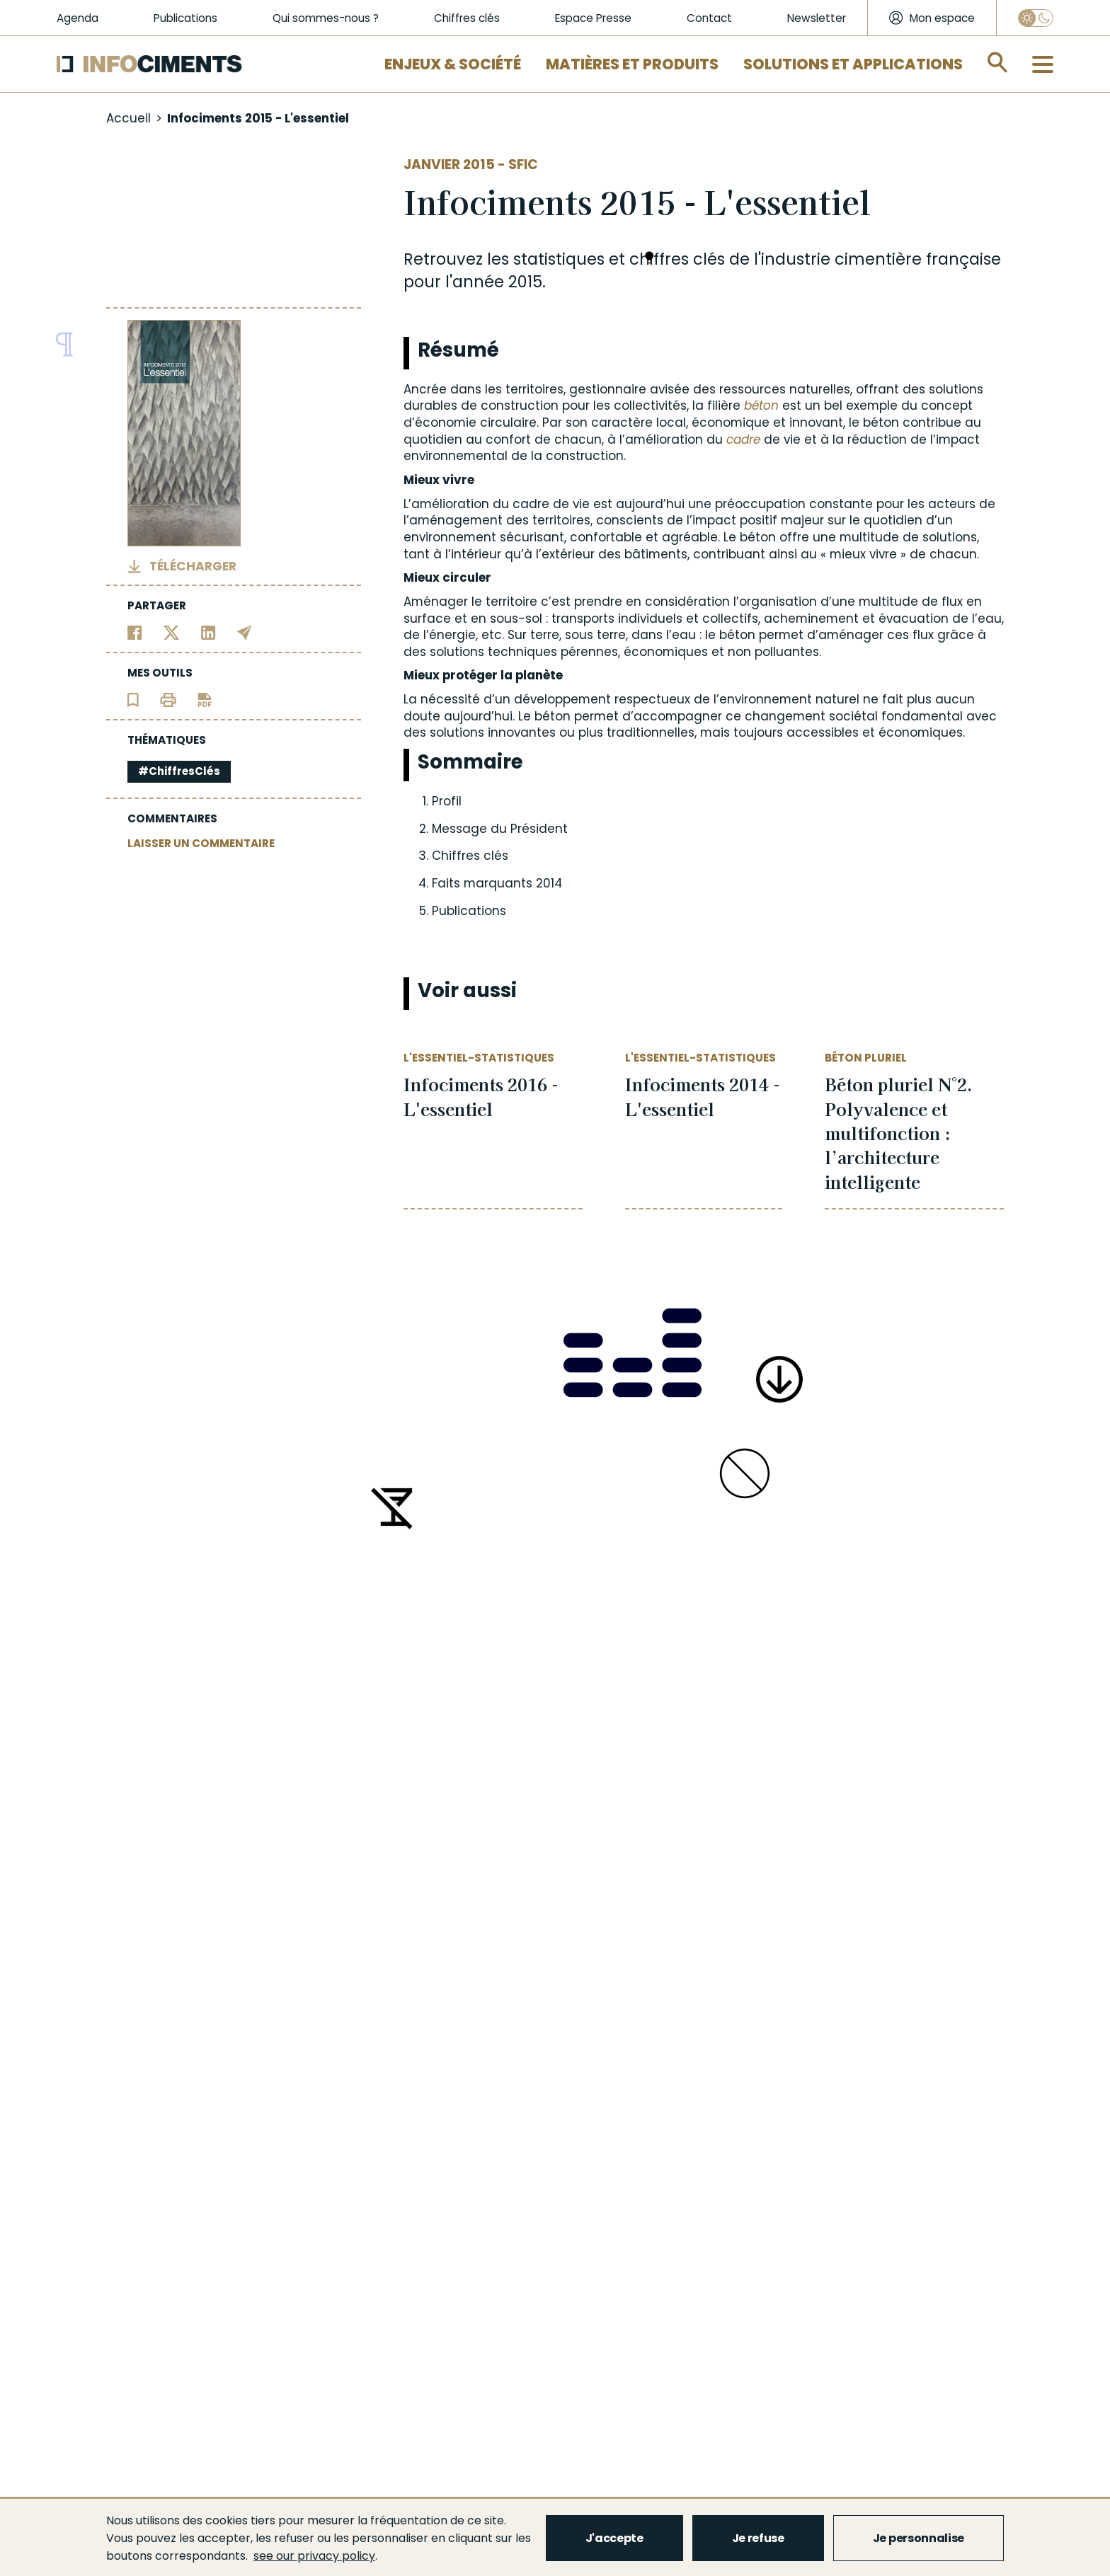 The image size is (1110, 2576). I want to click on view a suggestion or tip, so click(648, 258).